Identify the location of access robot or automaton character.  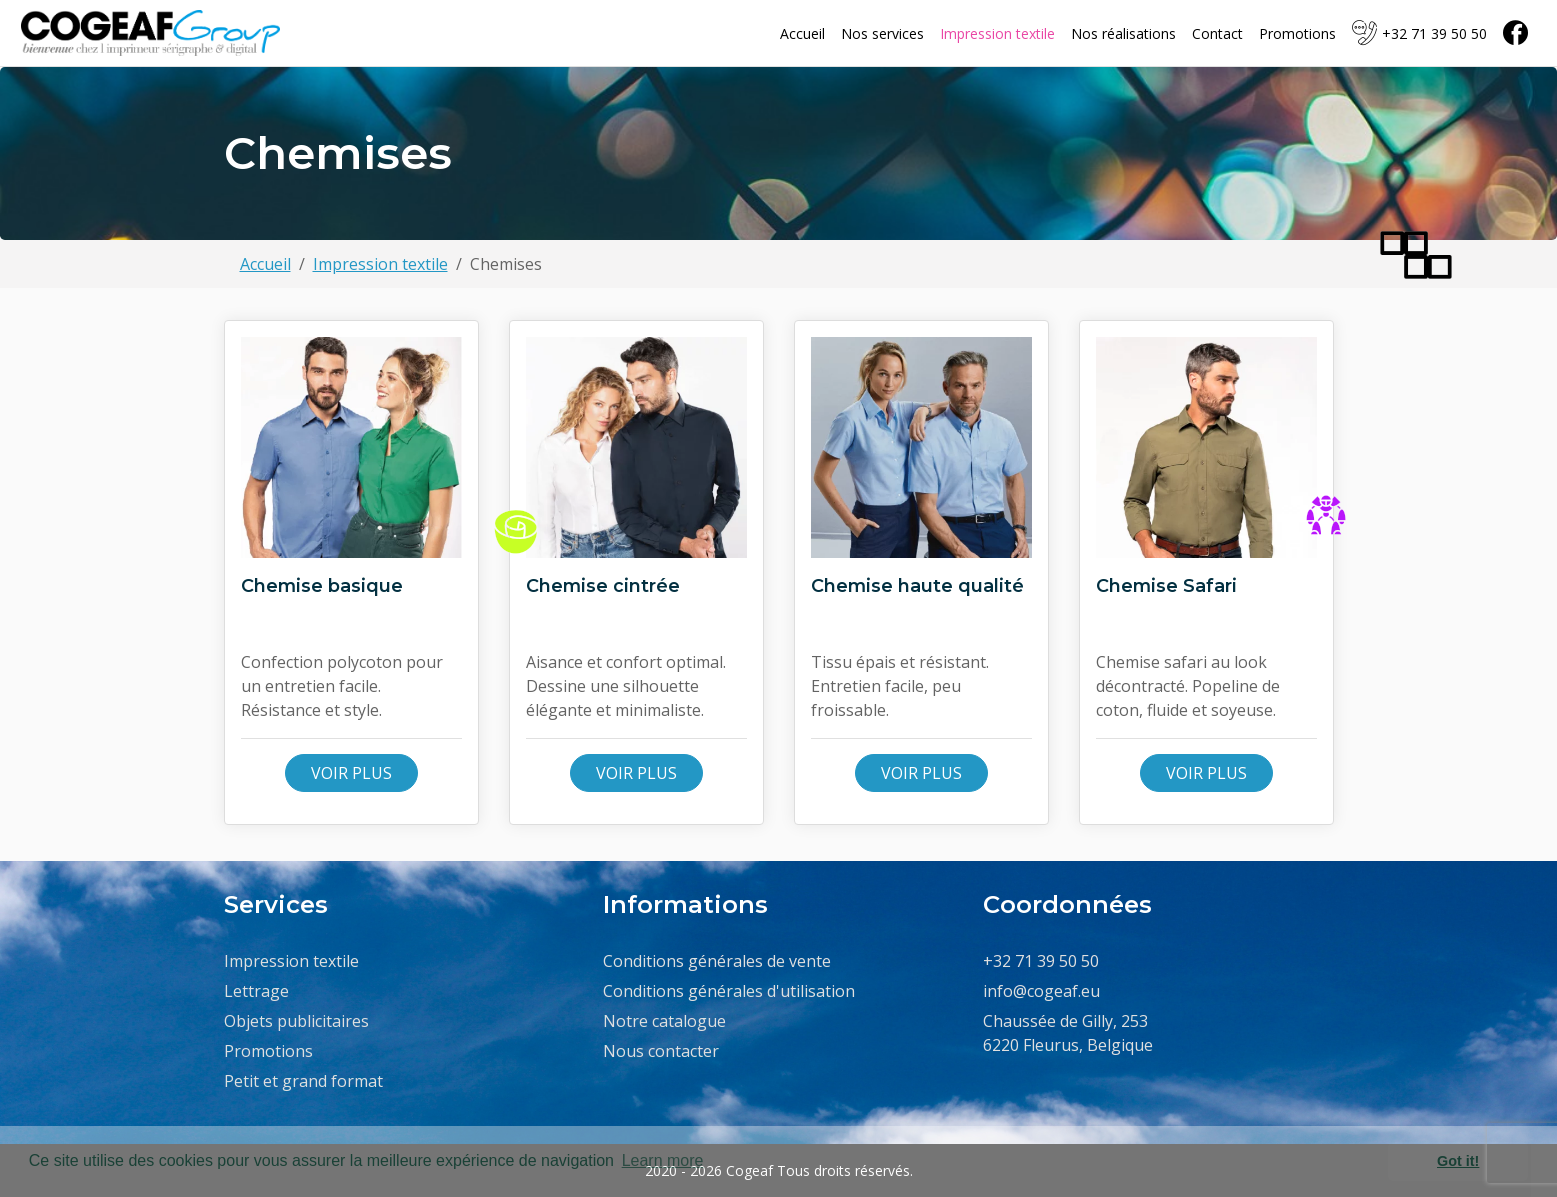
(1326, 515).